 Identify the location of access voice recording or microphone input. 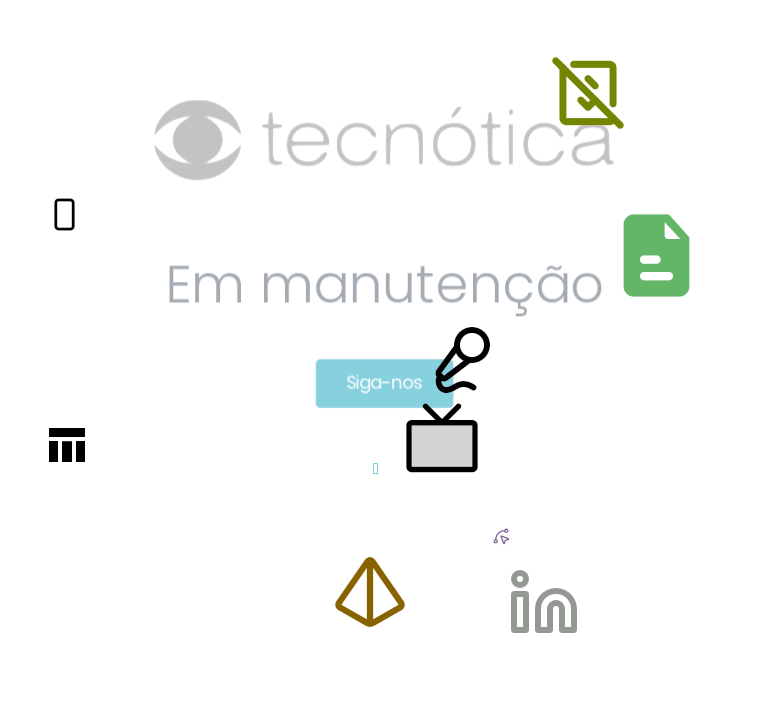
(460, 360).